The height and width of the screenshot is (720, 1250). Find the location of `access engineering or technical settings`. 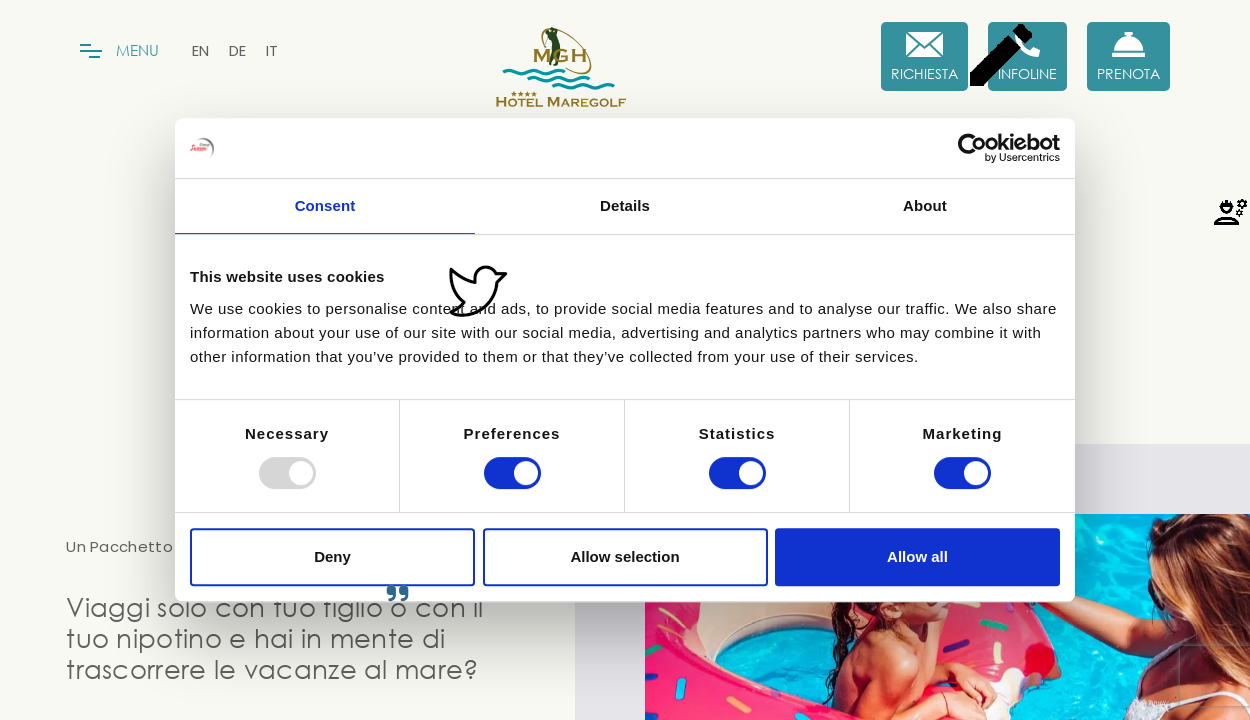

access engineering or technical settings is located at coordinates (1231, 212).